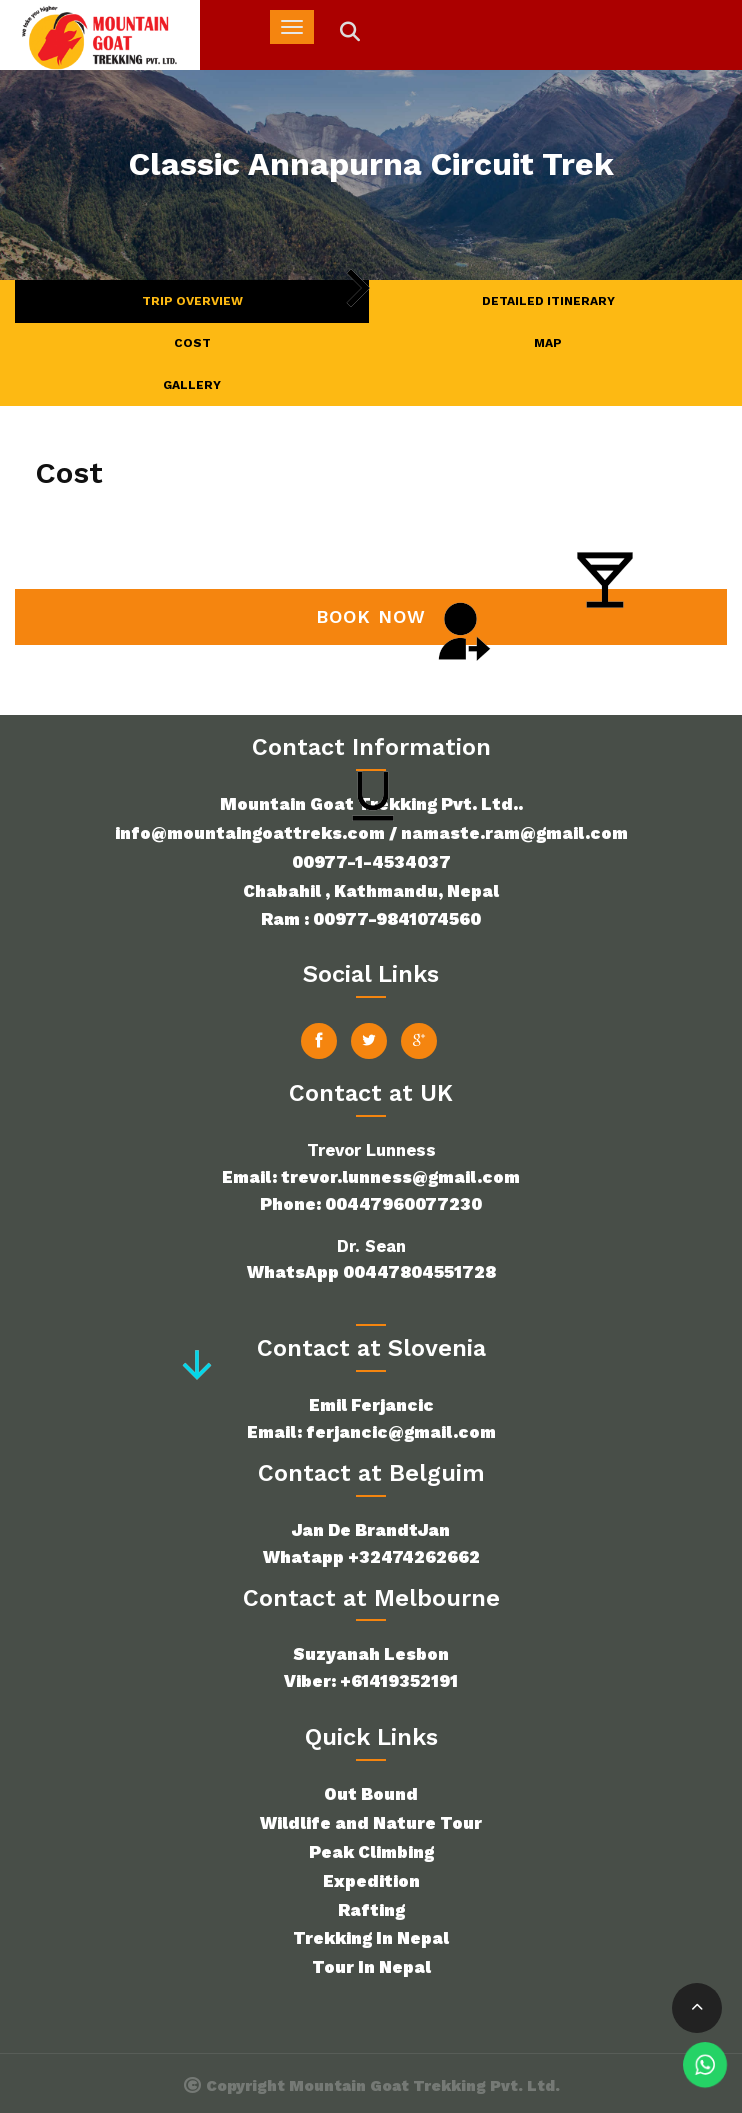 The width and height of the screenshot is (742, 2113). I want to click on share user profile with others, so click(460, 632).